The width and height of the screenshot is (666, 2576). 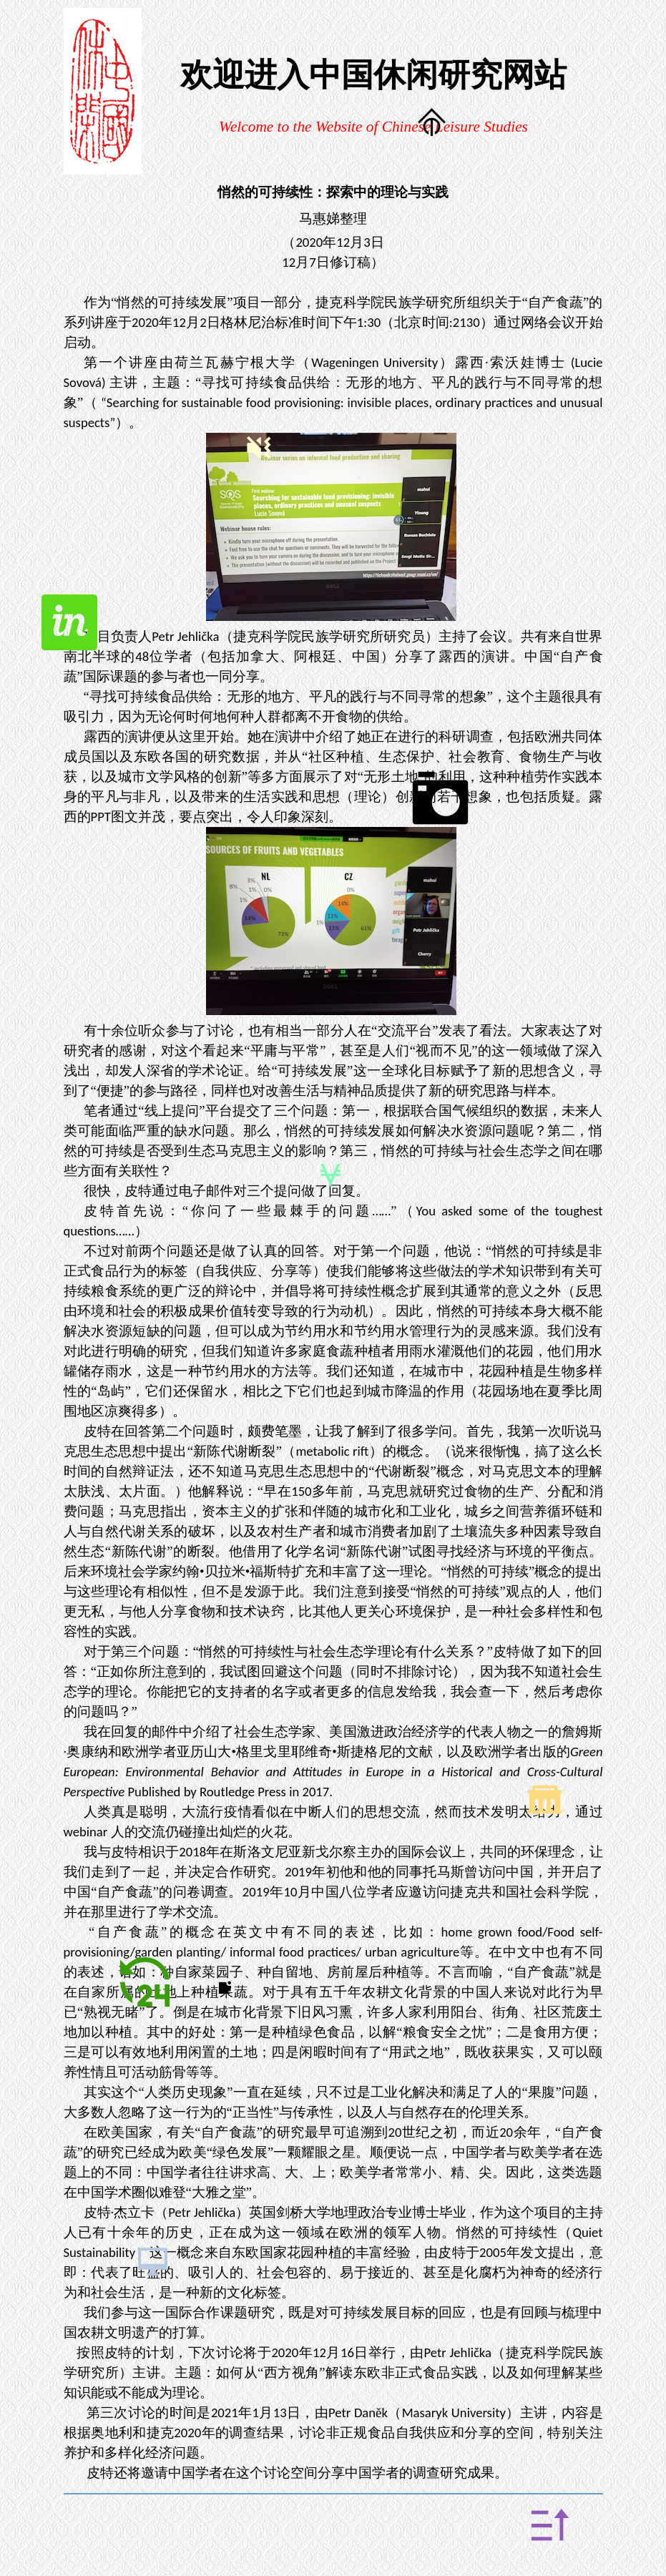 I want to click on open tasmota smart home firmware settings, so click(x=431, y=122).